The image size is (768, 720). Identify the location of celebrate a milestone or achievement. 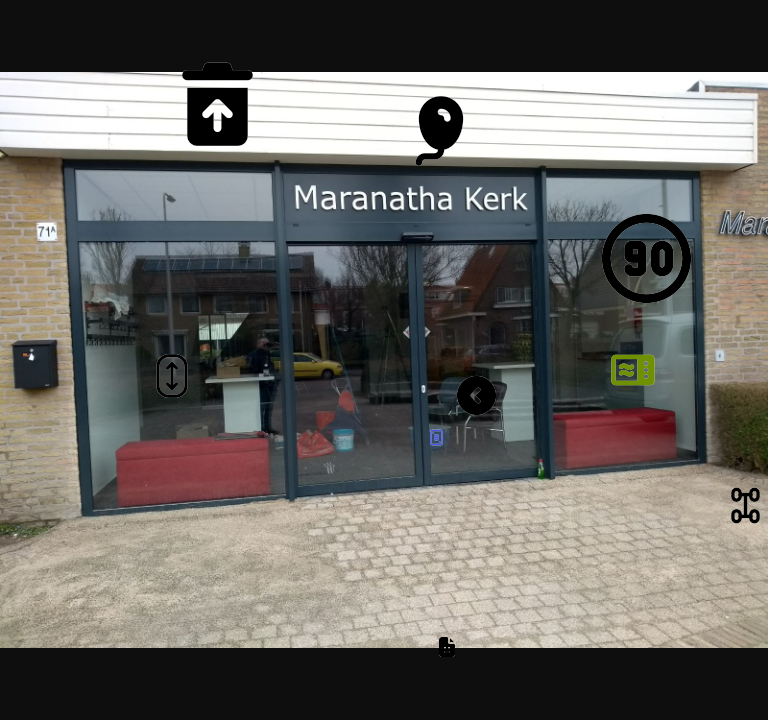
(441, 131).